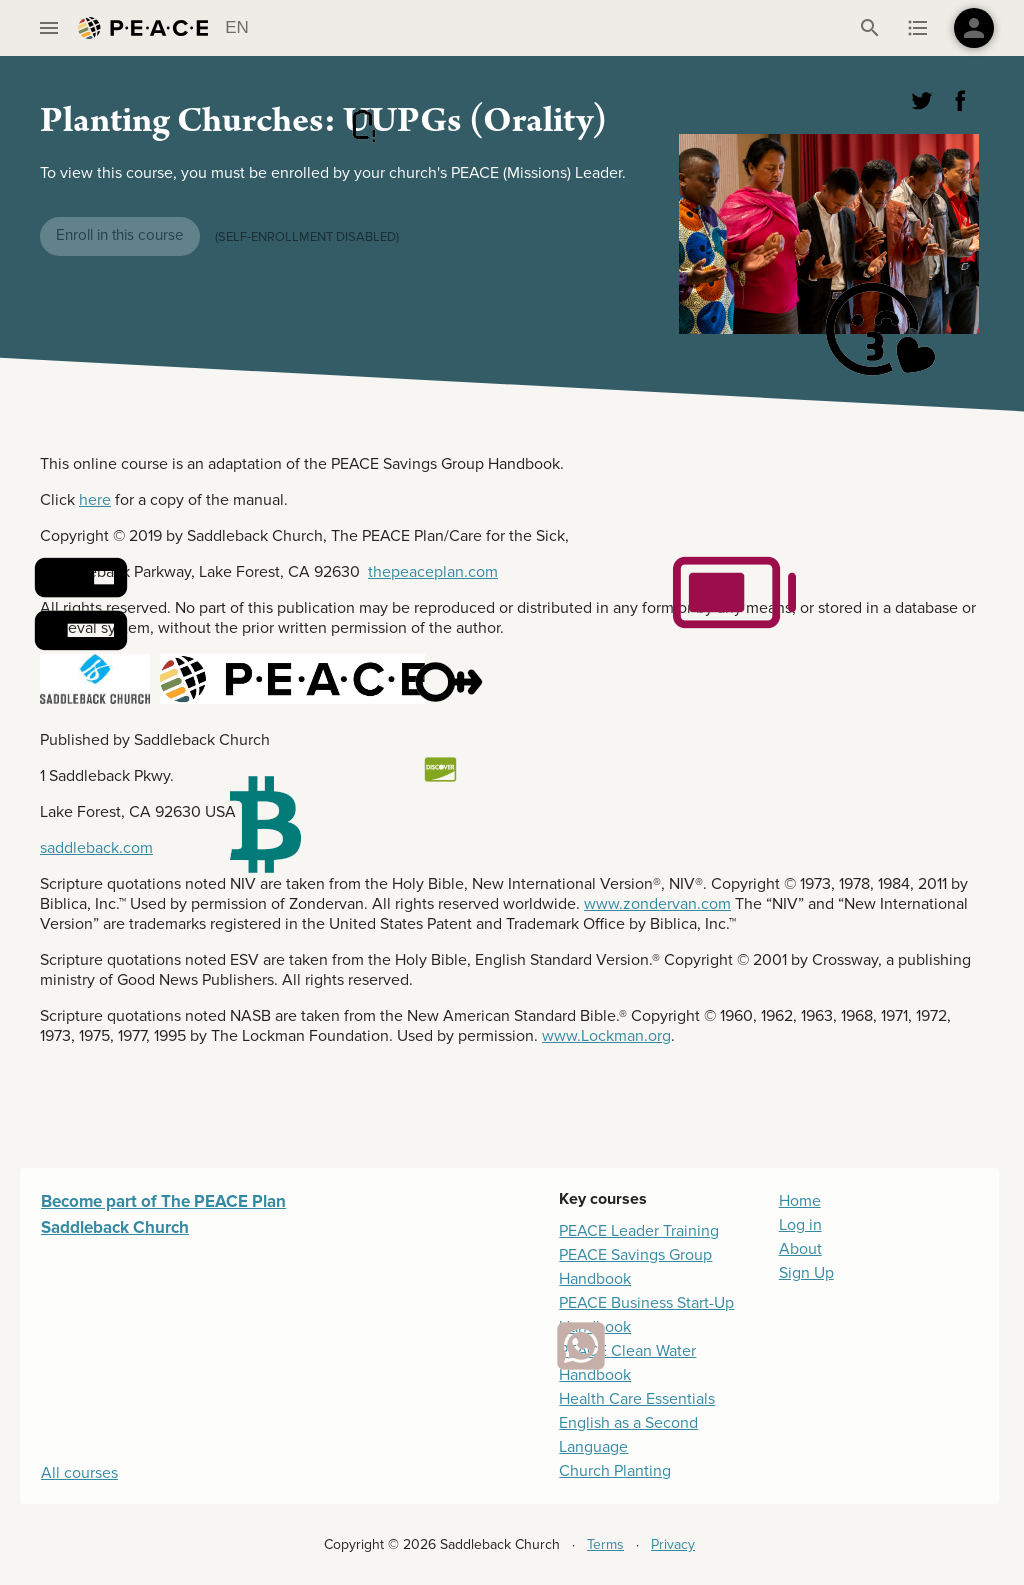 The height and width of the screenshot is (1585, 1024). Describe the element at coordinates (732, 592) in the screenshot. I see `indicates battery is at high charge level` at that location.